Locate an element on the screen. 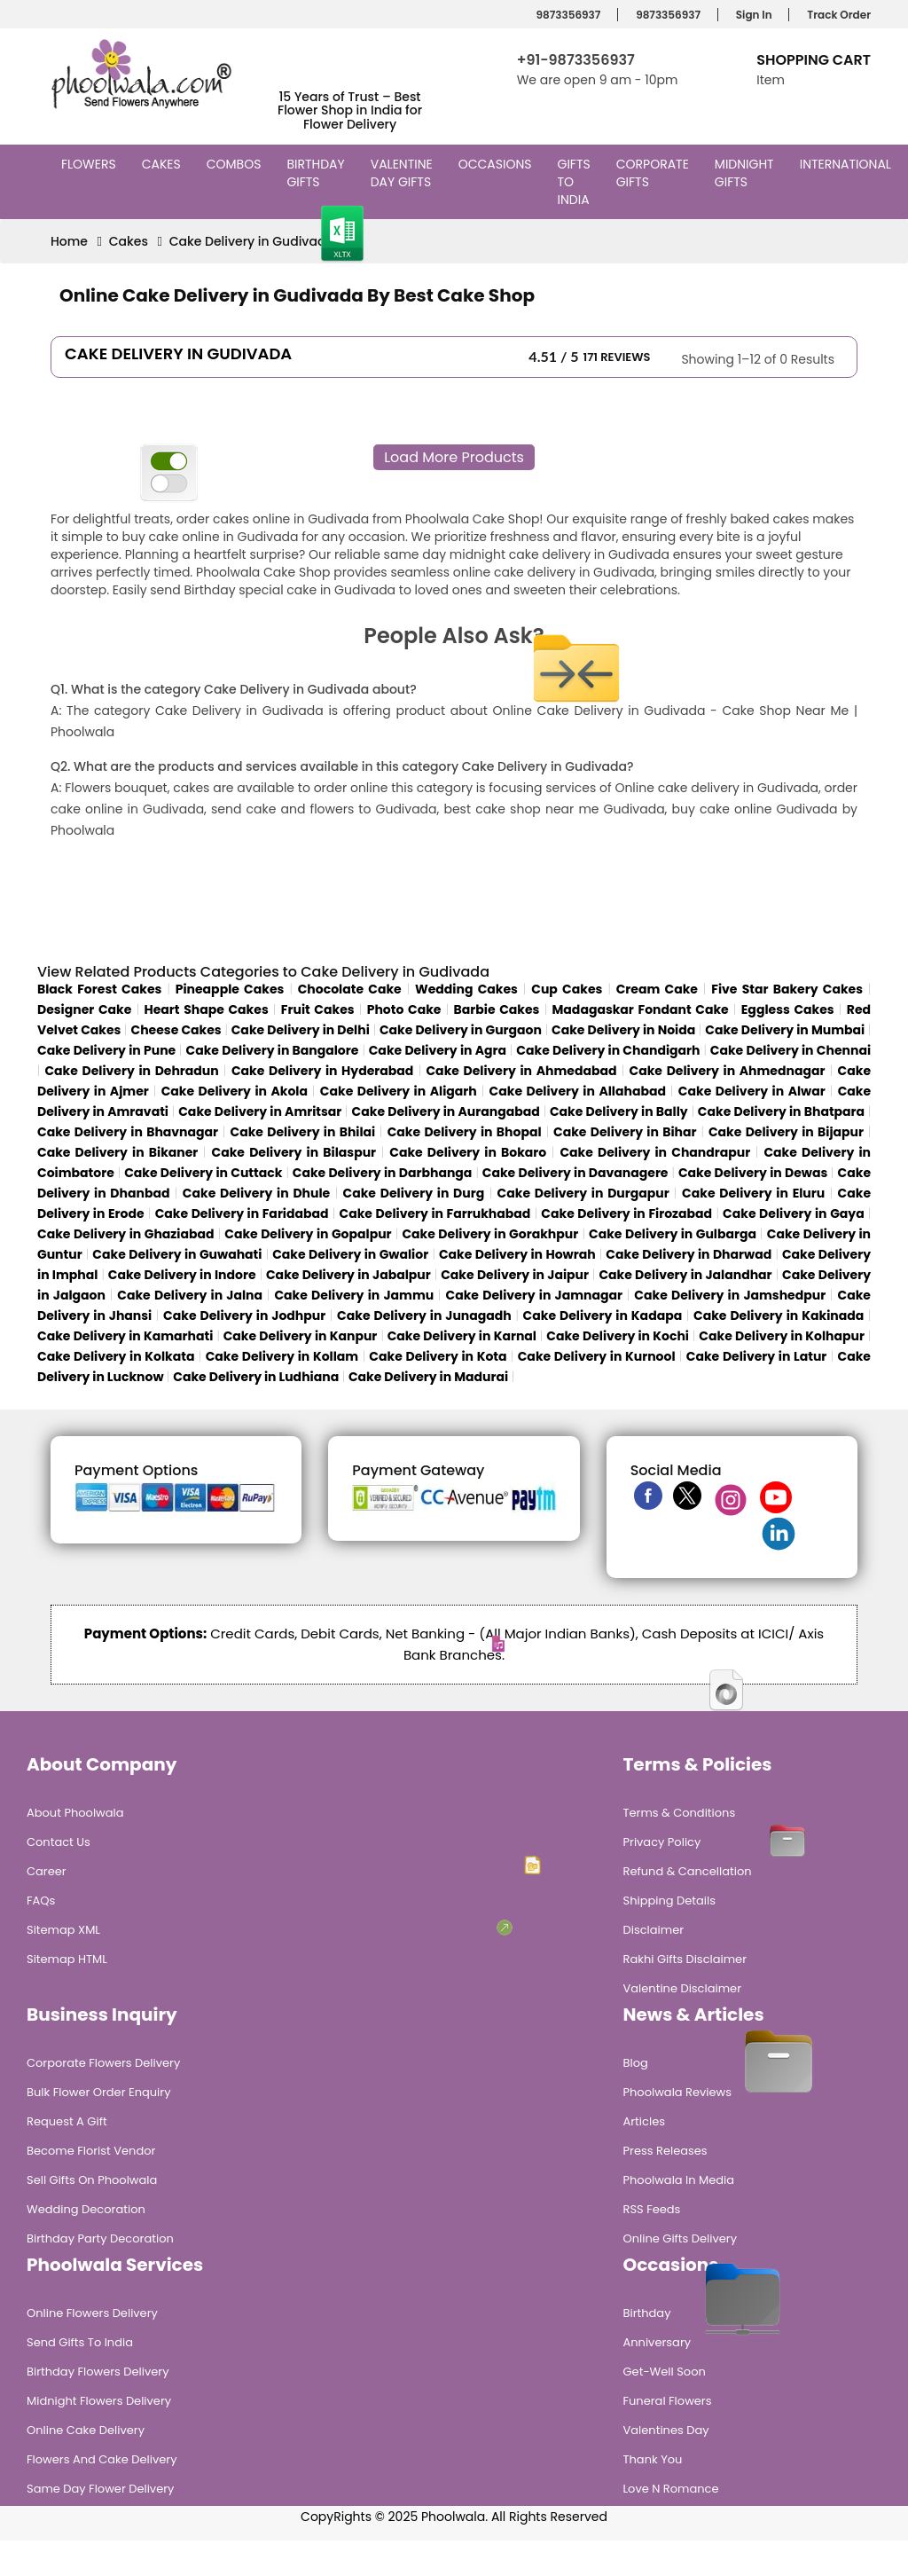 The height and width of the screenshot is (2576, 908). access a remote or network folder is located at coordinates (742, 2297).